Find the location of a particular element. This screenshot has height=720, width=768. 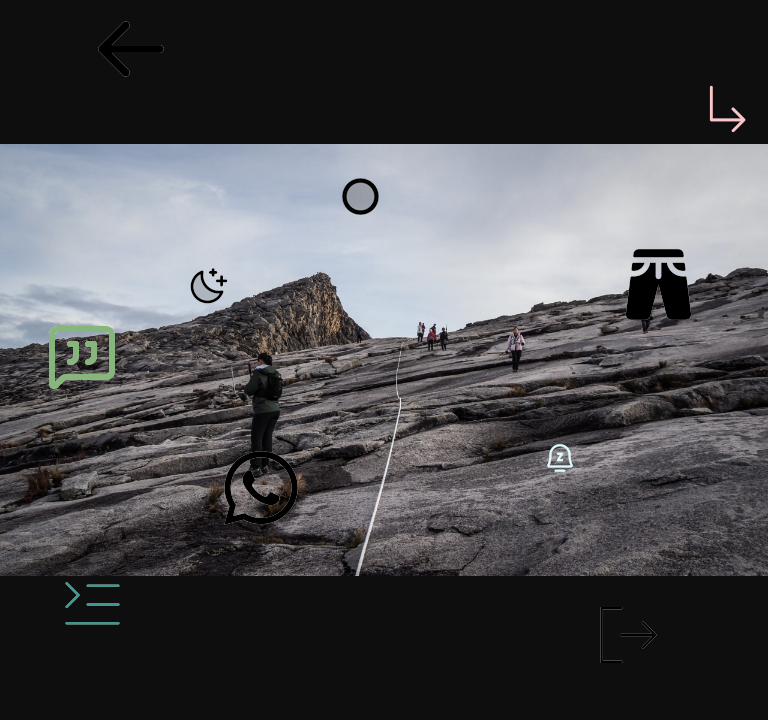

mute or snooze notifications is located at coordinates (560, 458).